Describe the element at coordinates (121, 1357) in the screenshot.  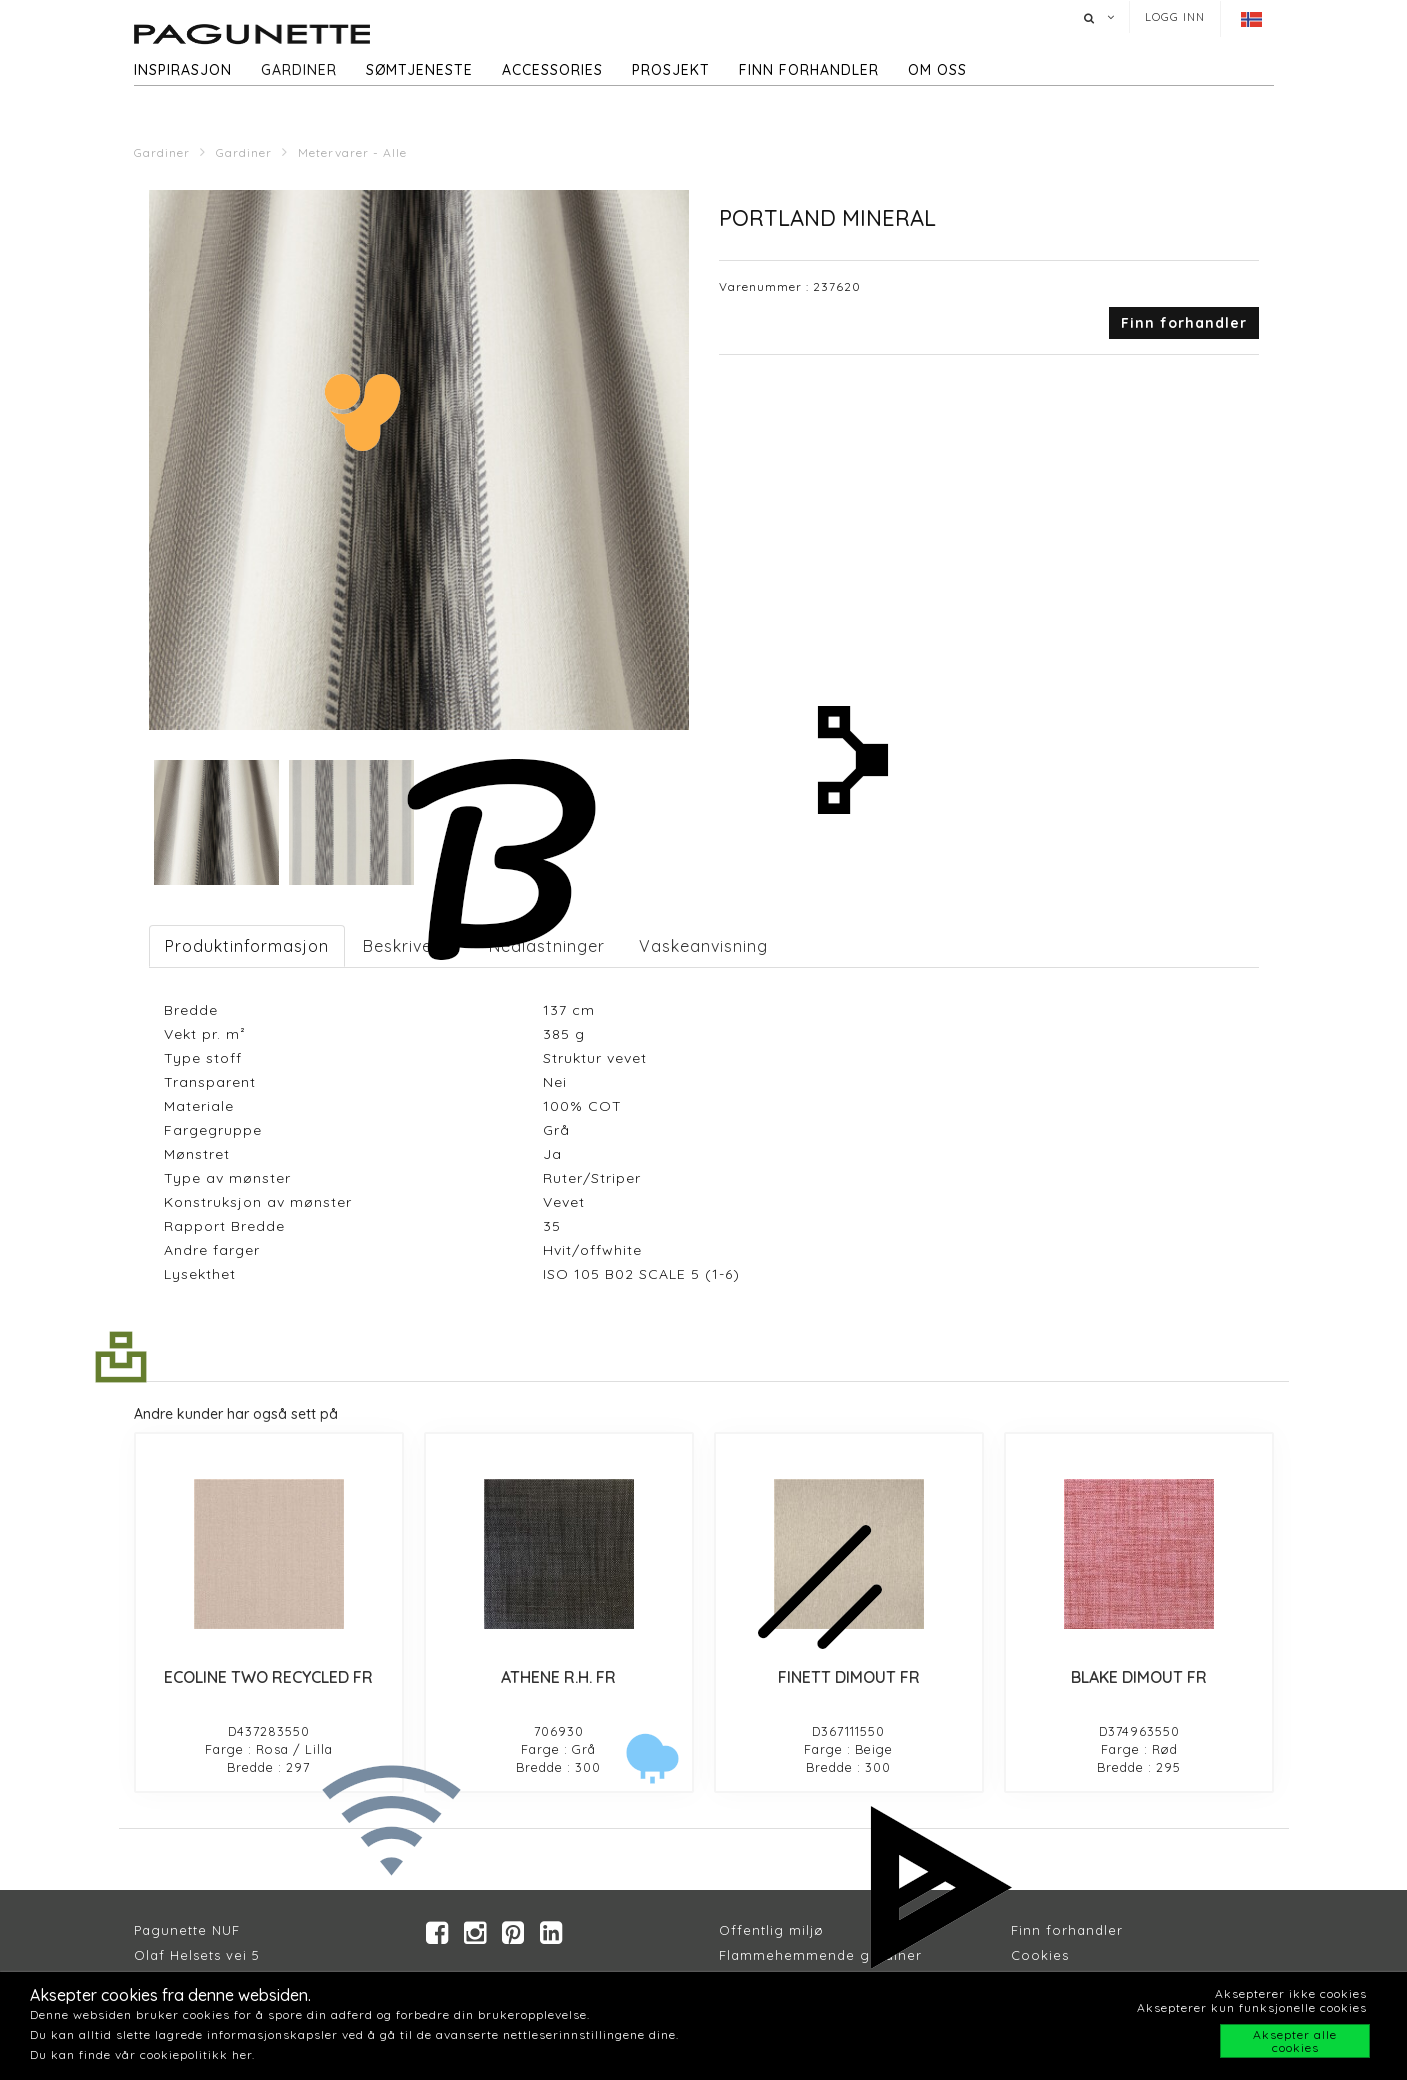
I see `unsplash logo - access free stock photos` at that location.